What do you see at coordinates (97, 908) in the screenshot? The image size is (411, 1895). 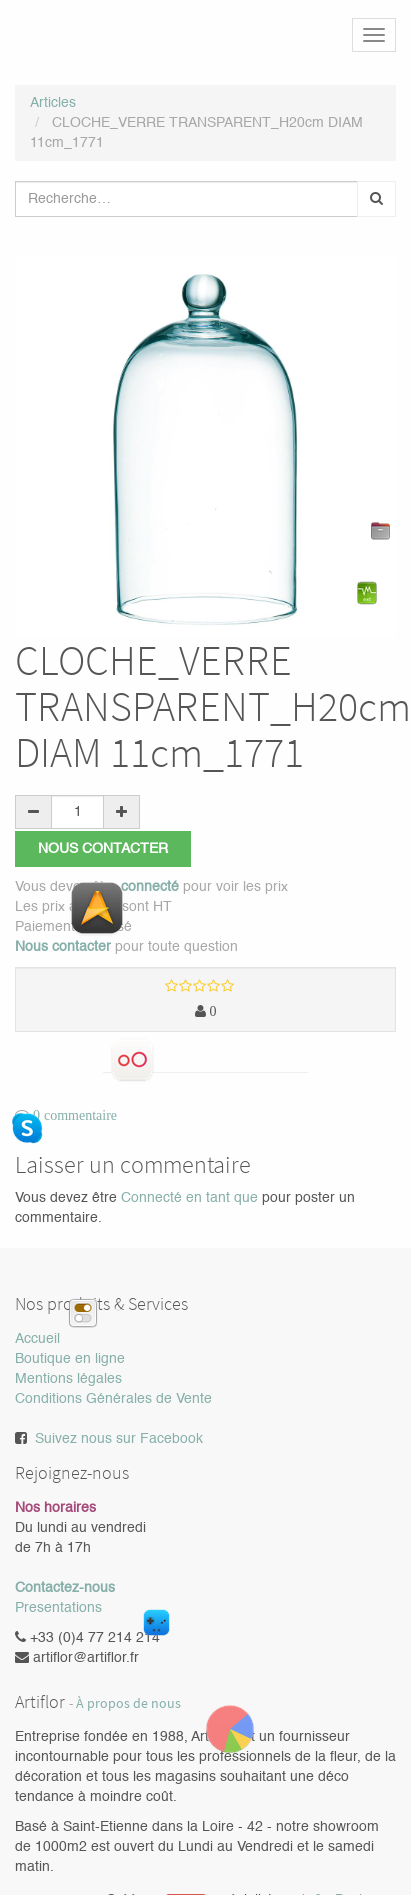 I see `open akira vector graphics editor` at bounding box center [97, 908].